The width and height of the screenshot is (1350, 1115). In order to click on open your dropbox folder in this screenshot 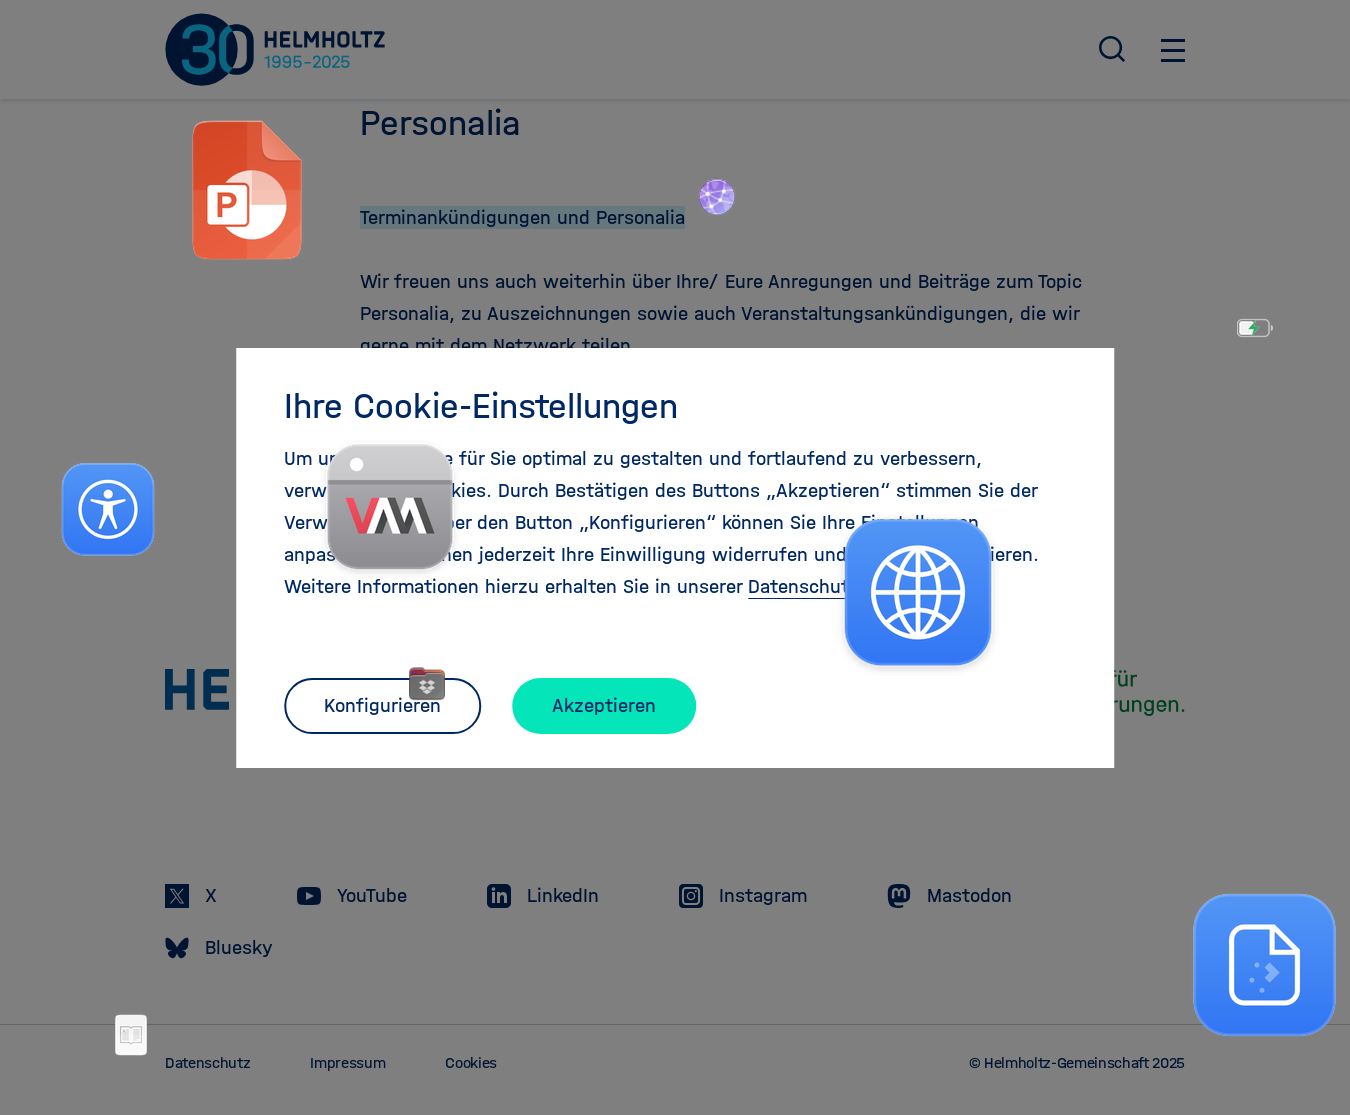, I will do `click(427, 683)`.